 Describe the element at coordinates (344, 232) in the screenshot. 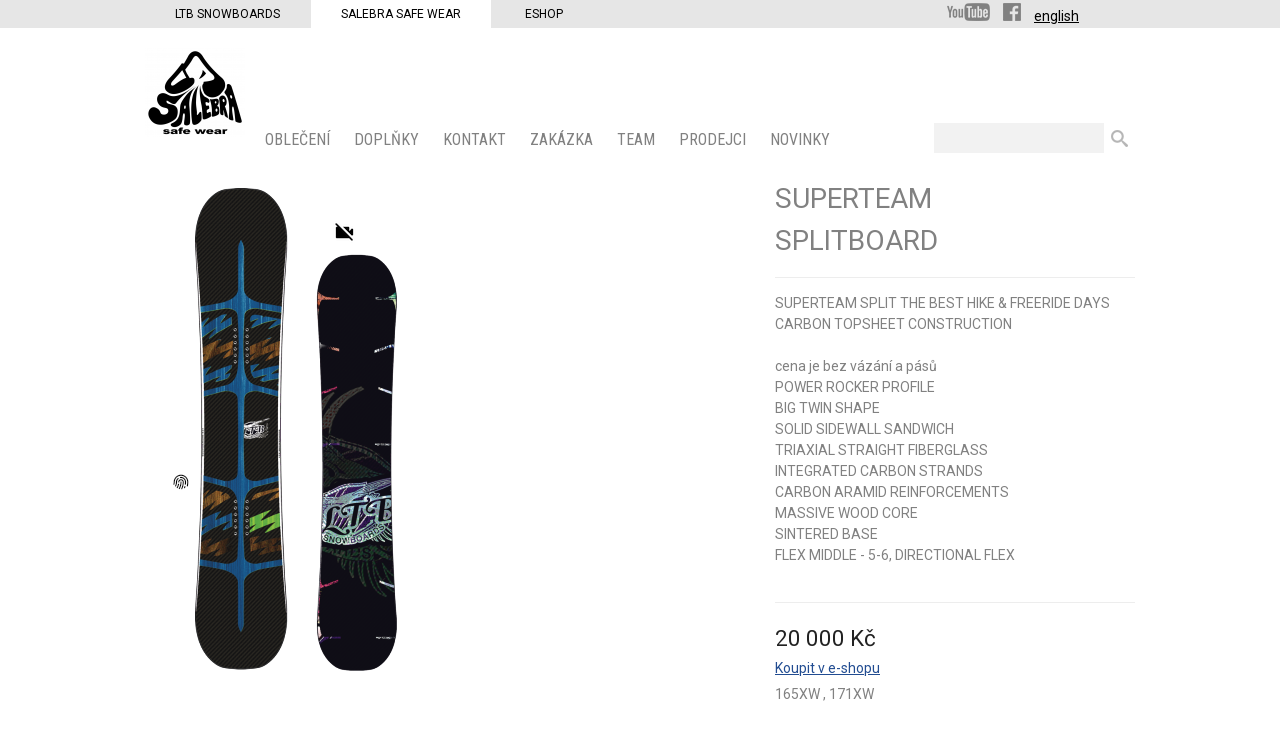

I see `camera is currently disabled or off` at that location.